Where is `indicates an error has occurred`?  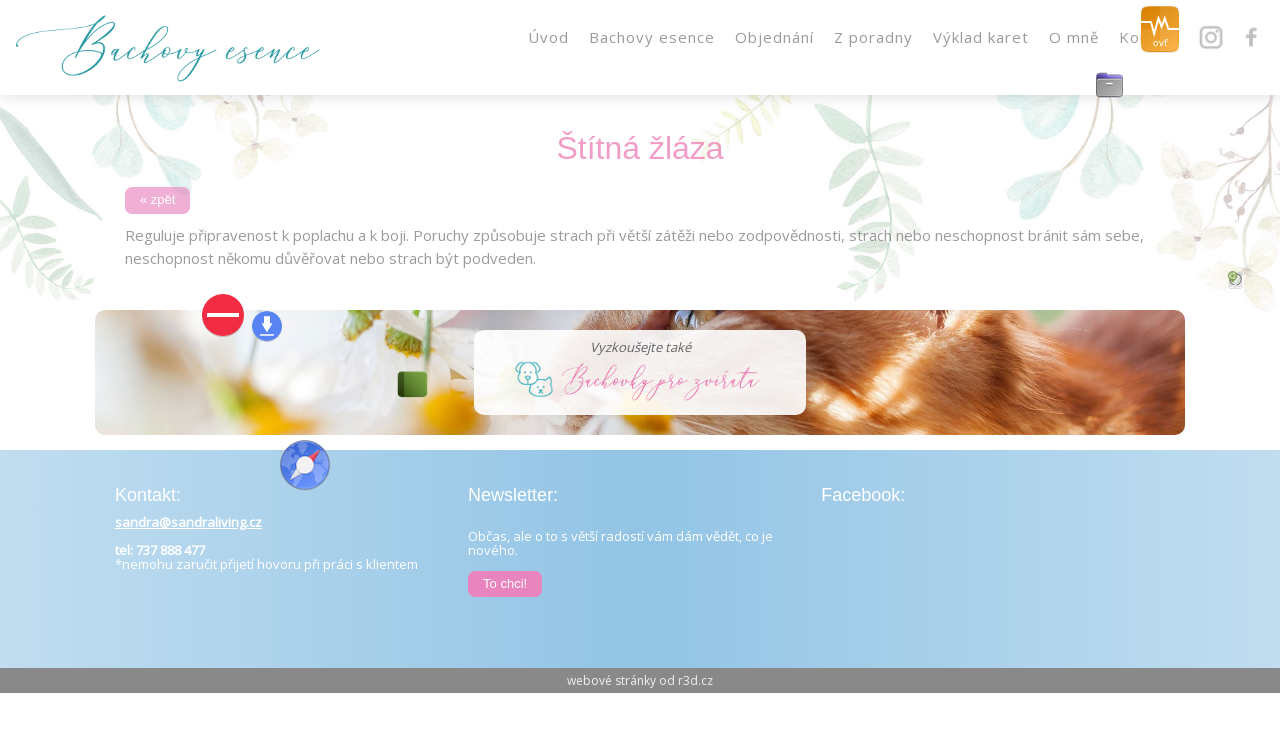
indicates an error has occurred is located at coordinates (223, 315).